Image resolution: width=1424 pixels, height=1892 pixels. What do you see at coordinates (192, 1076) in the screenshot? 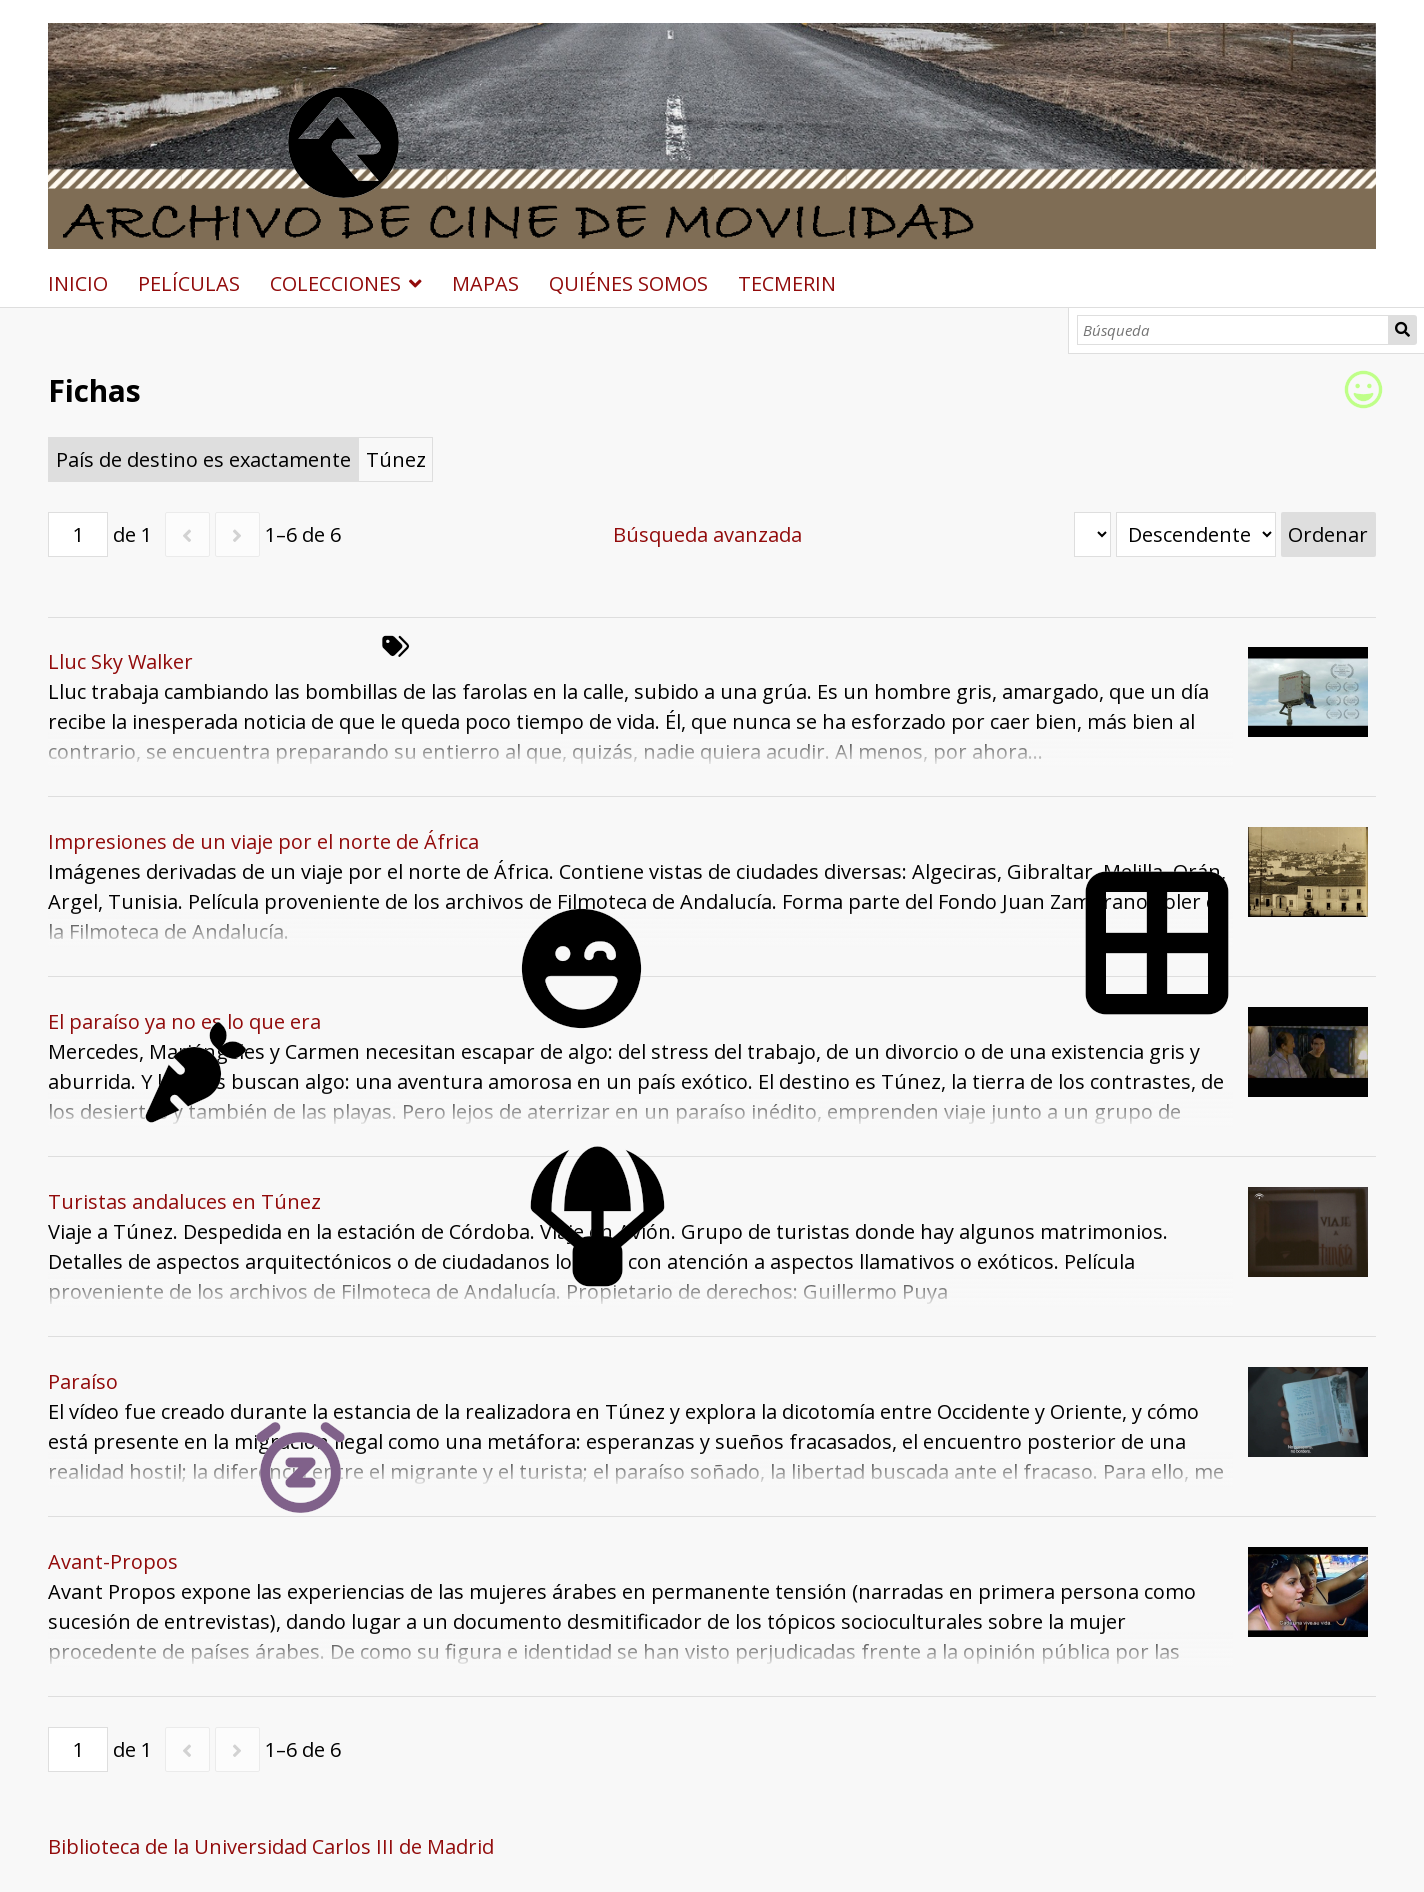
I see `browse vegetable or produce category` at bounding box center [192, 1076].